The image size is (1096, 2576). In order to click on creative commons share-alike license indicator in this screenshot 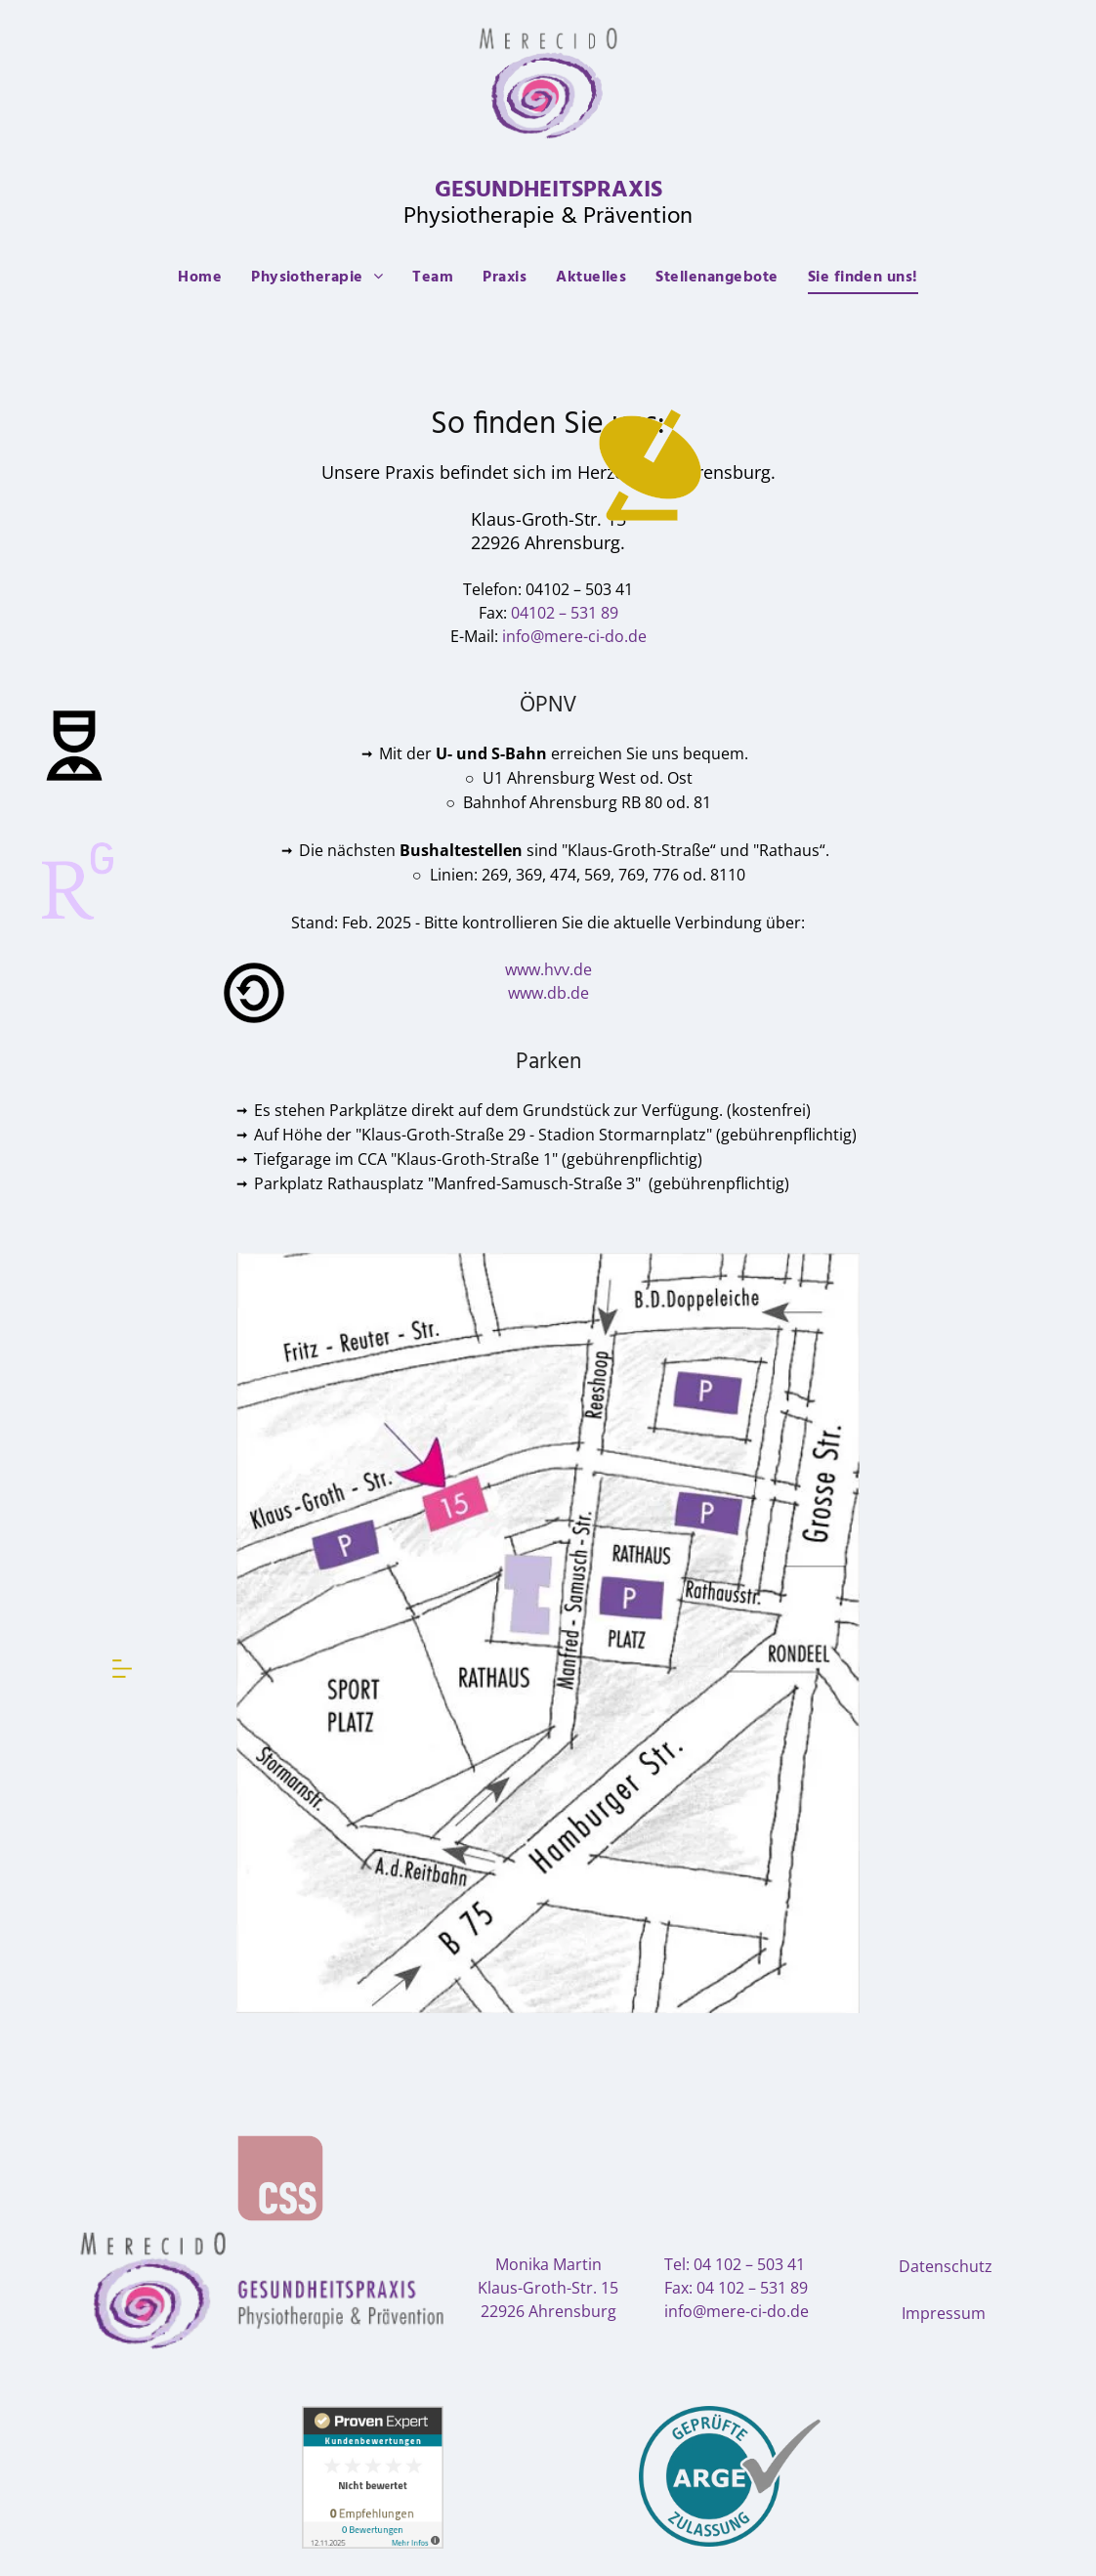, I will do `click(254, 993)`.